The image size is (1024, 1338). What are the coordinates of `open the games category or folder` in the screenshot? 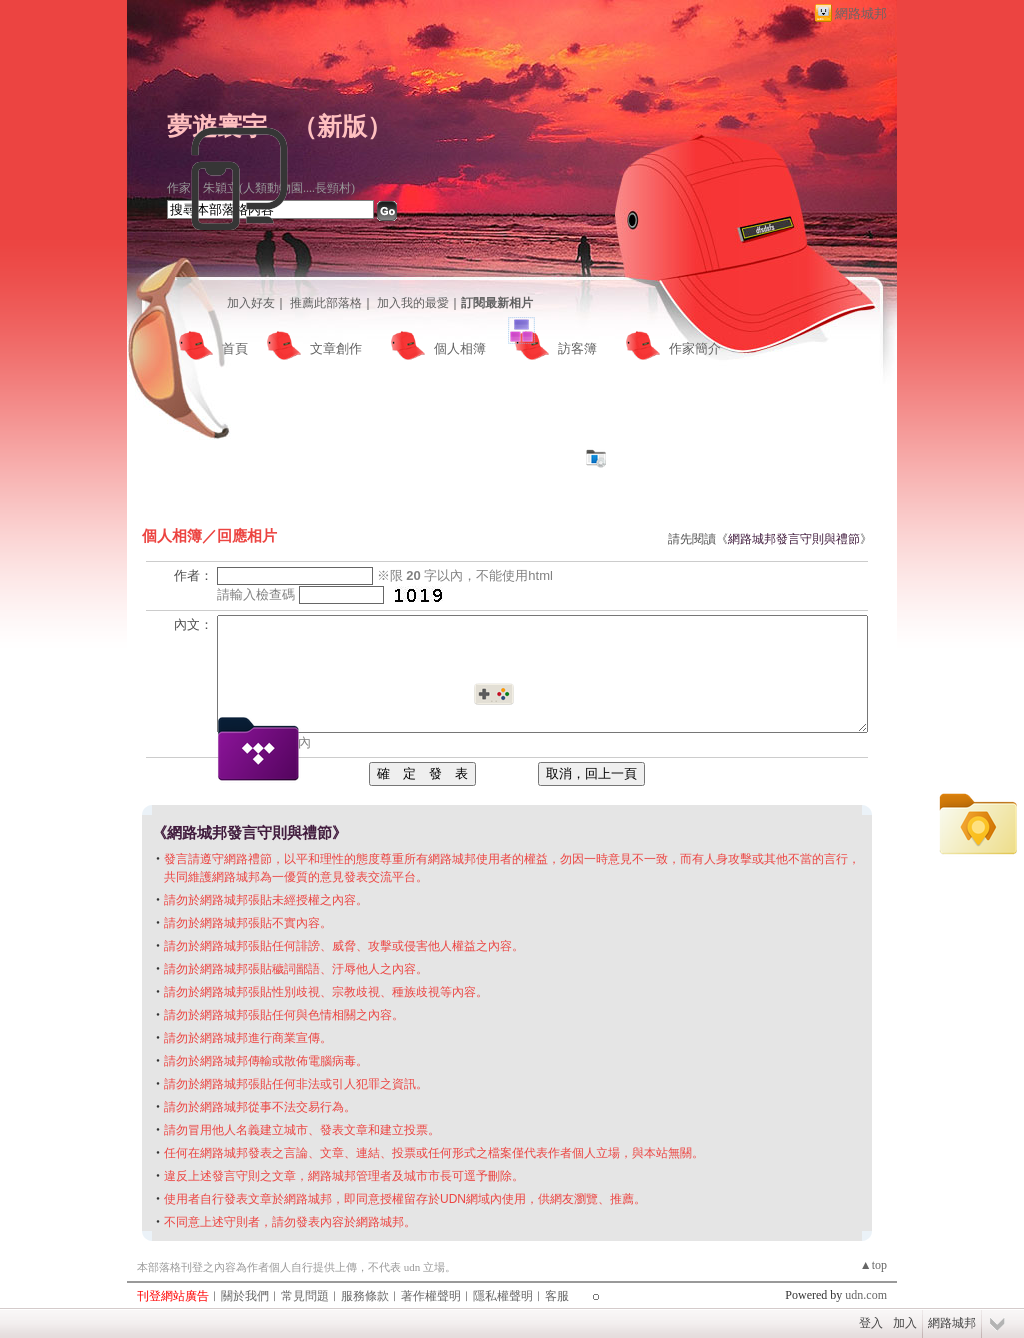 It's located at (494, 694).